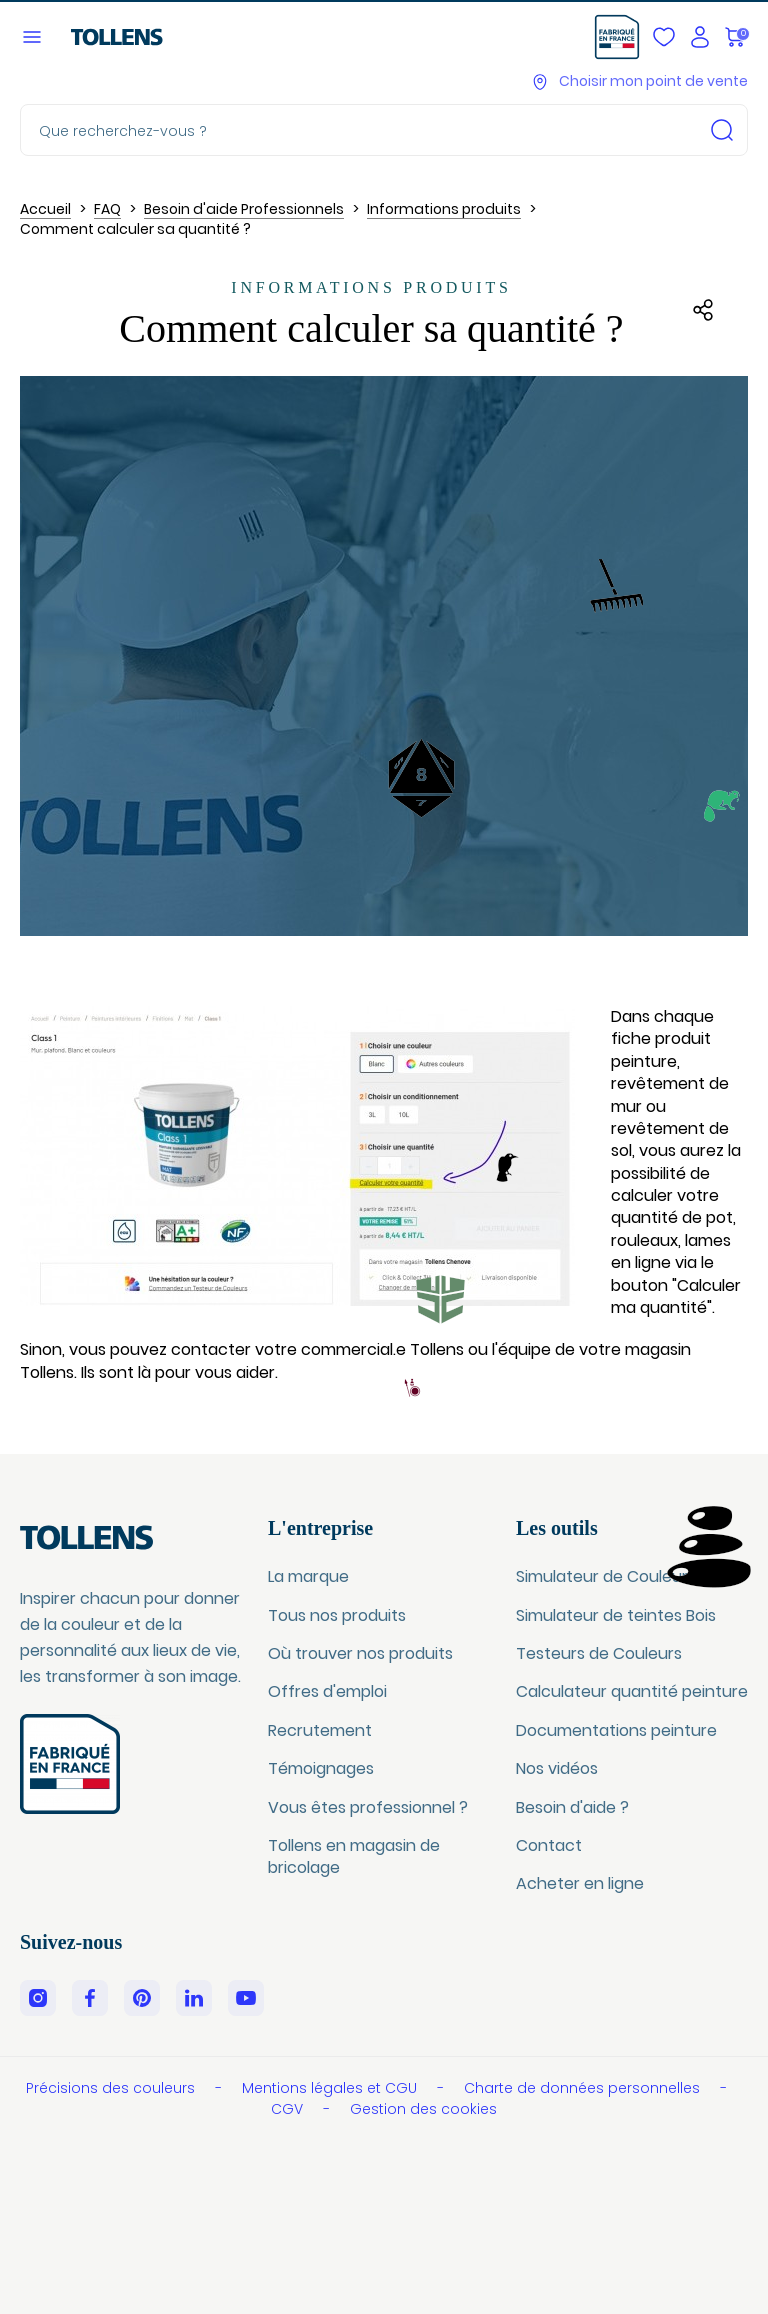 Image resolution: width=768 pixels, height=2314 pixels. What do you see at coordinates (722, 806) in the screenshot?
I see `beaver mascot or wildlife game element` at bounding box center [722, 806].